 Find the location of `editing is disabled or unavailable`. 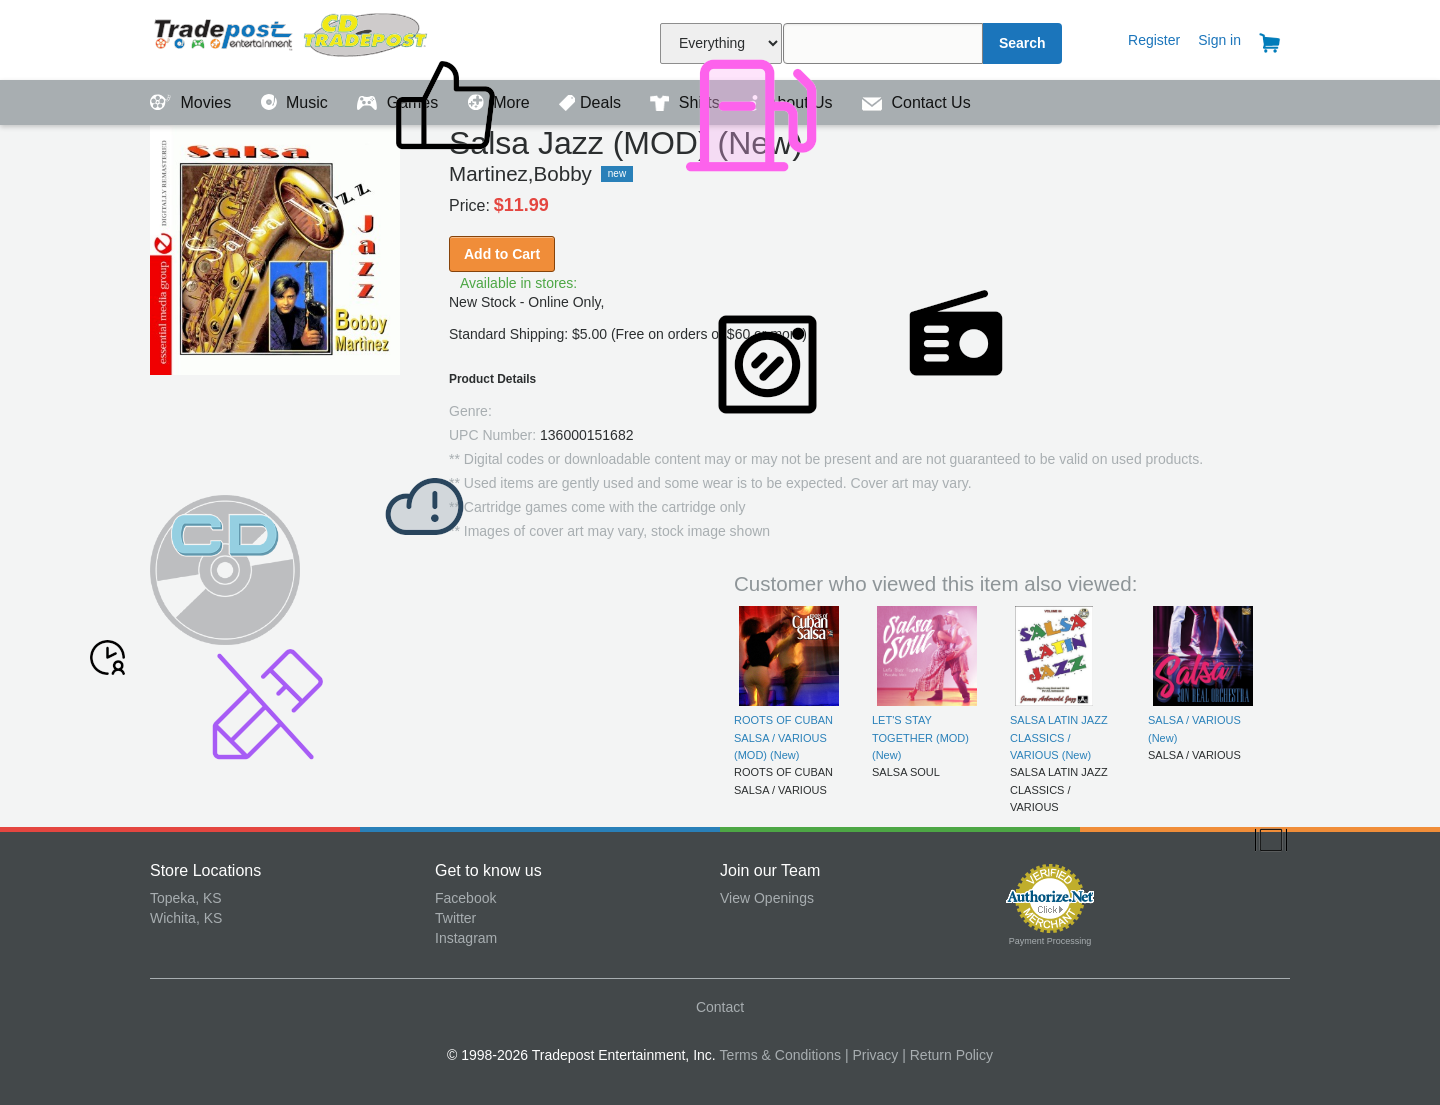

editing is disabled or unavailable is located at coordinates (265, 706).